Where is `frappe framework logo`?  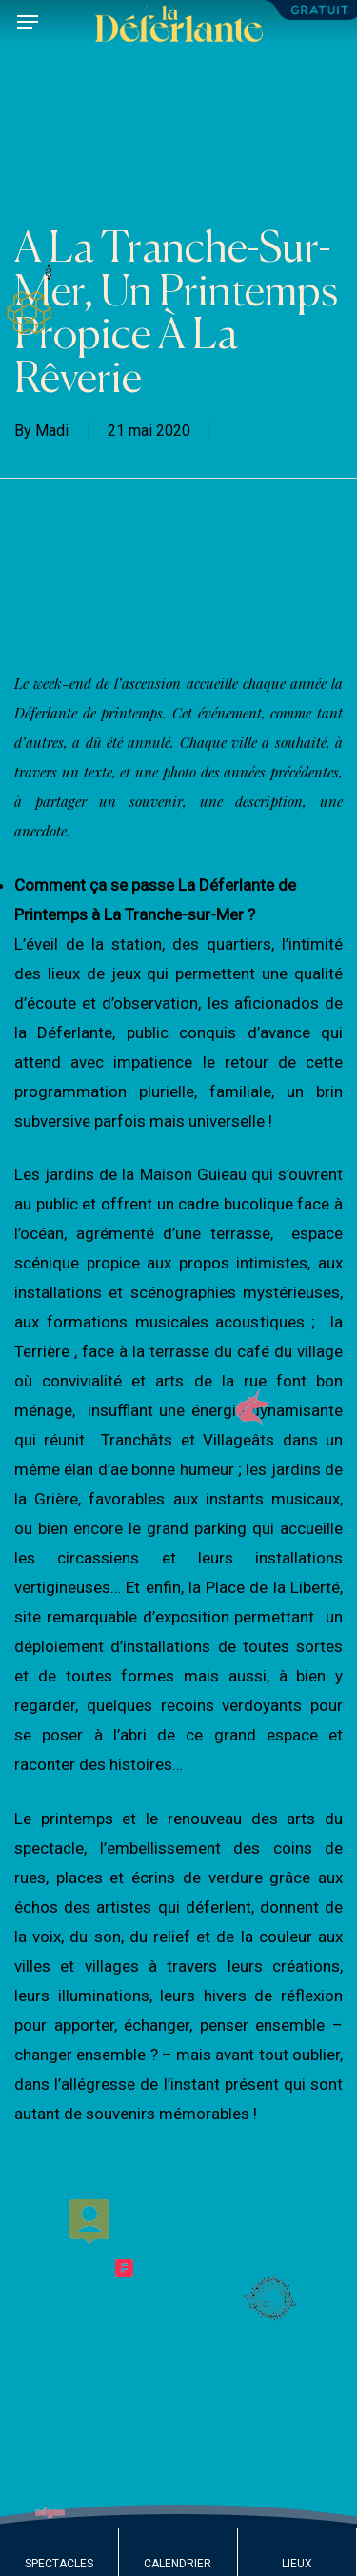
frappe framework logo is located at coordinates (124, 2268).